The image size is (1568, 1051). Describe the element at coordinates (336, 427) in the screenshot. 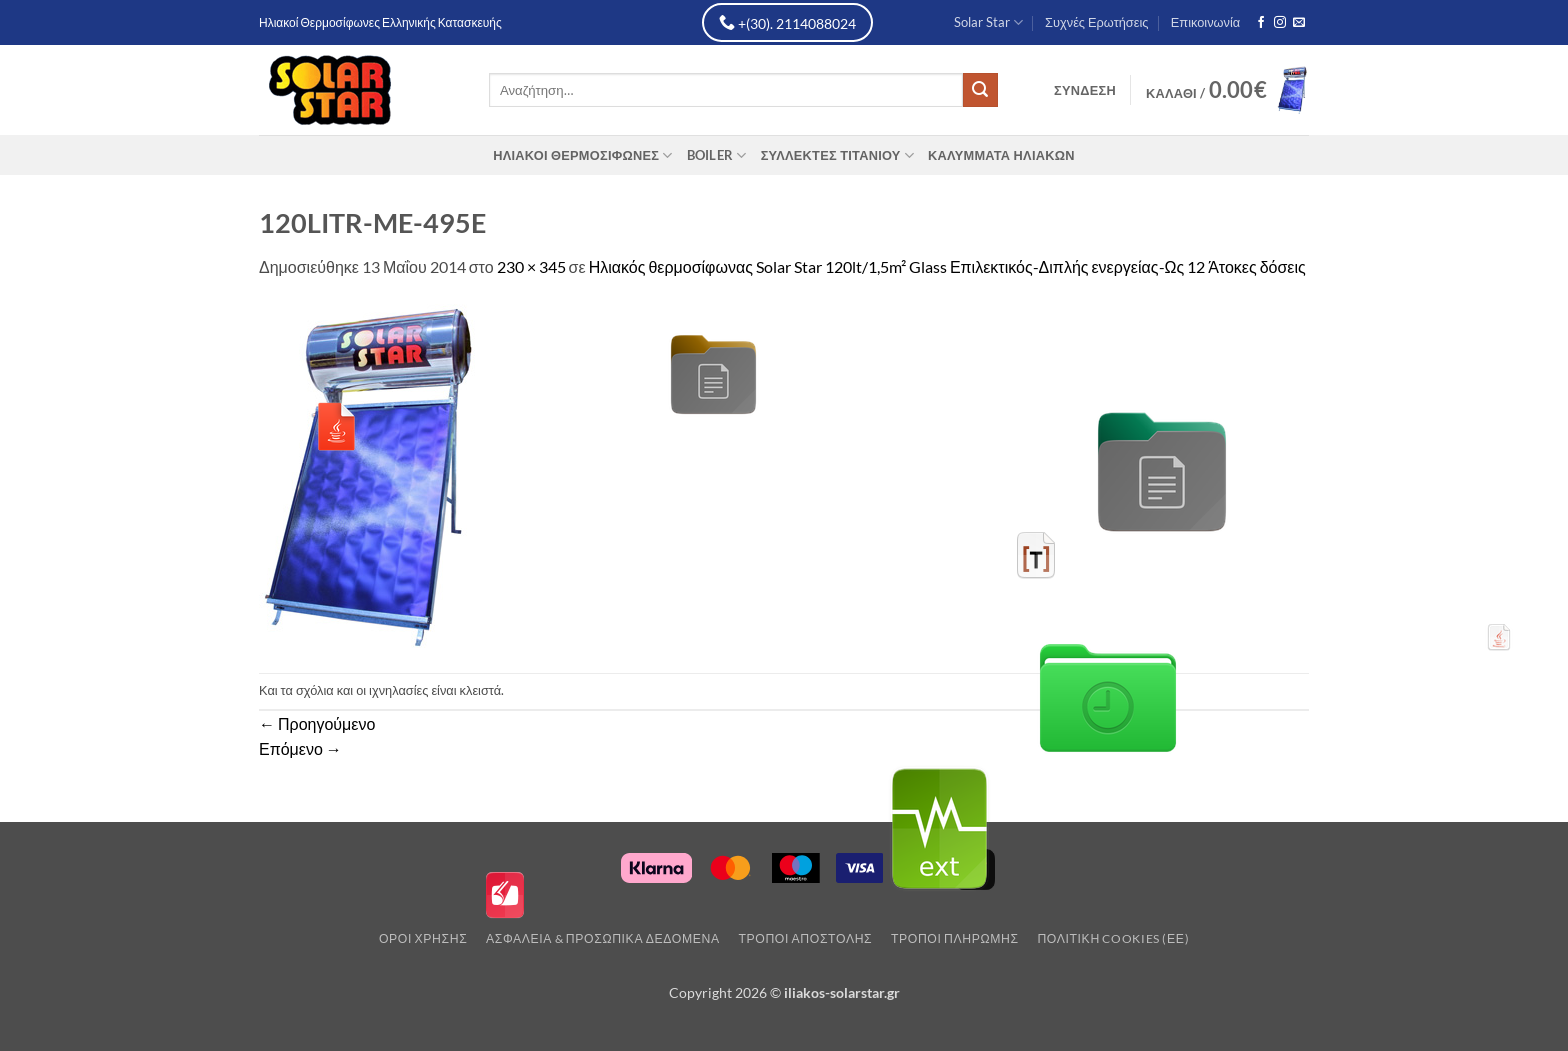

I see `java source code file` at that location.